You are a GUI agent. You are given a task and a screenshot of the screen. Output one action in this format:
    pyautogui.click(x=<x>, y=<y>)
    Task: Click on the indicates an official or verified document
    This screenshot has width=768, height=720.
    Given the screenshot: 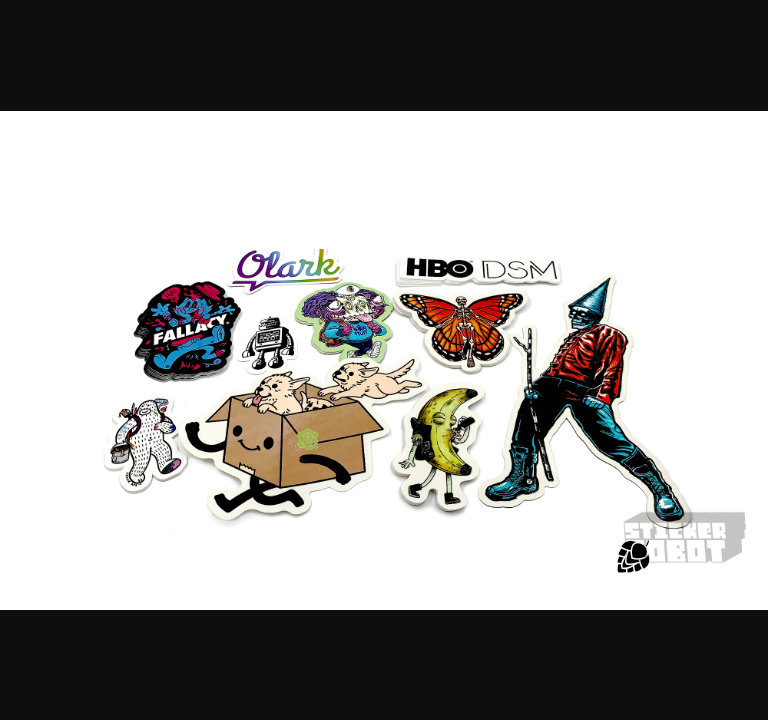 What is the action you would take?
    pyautogui.click(x=307, y=439)
    